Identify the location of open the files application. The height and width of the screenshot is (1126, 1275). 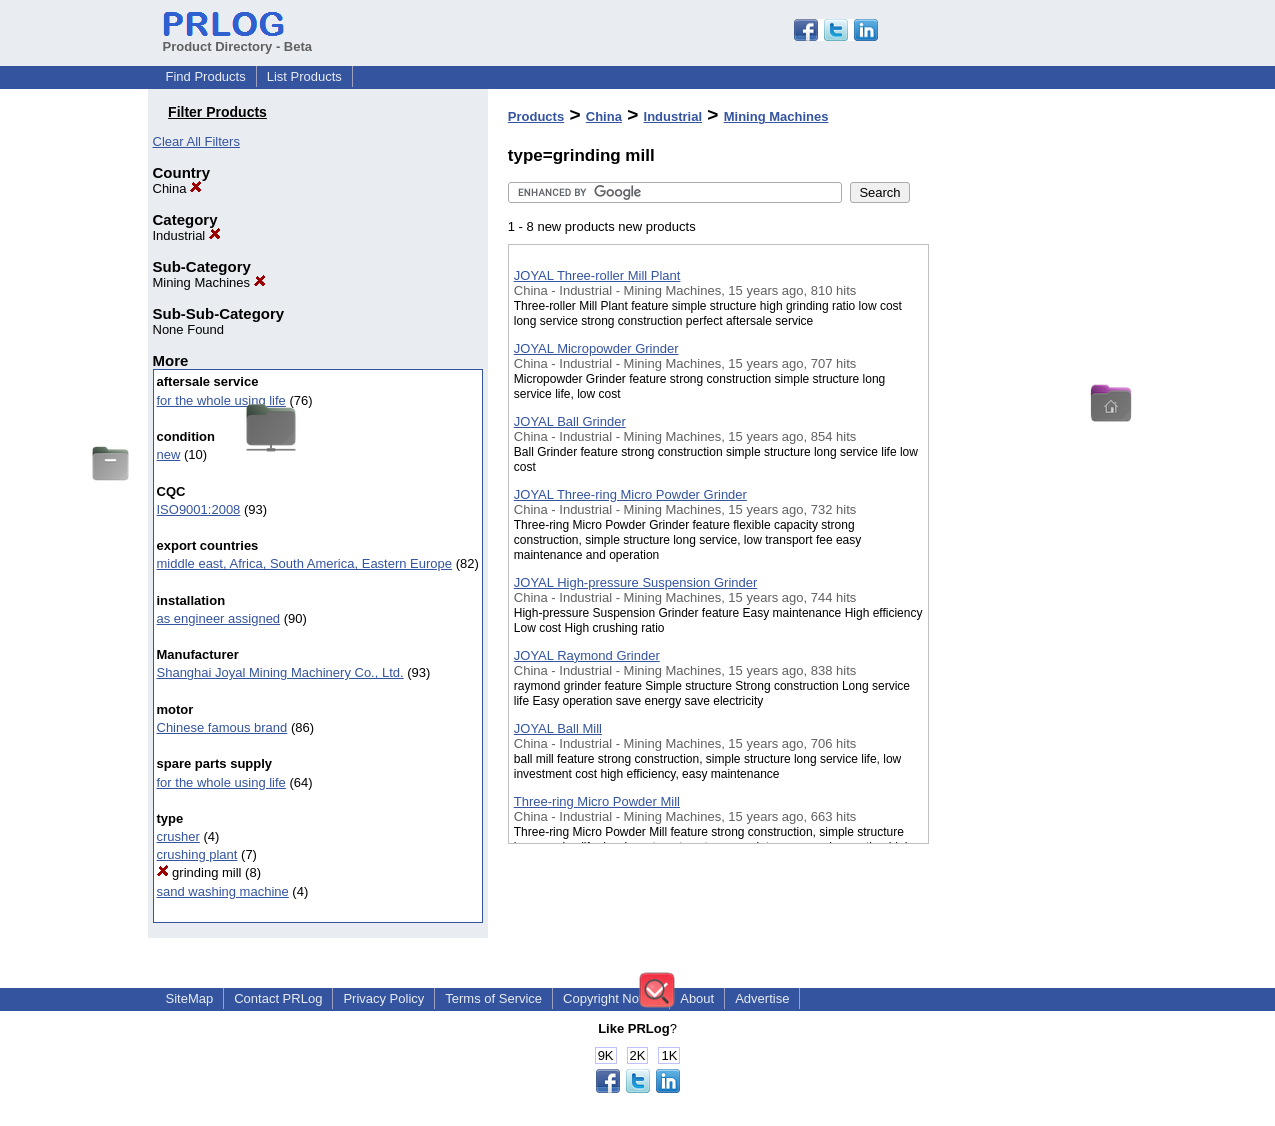
(110, 463).